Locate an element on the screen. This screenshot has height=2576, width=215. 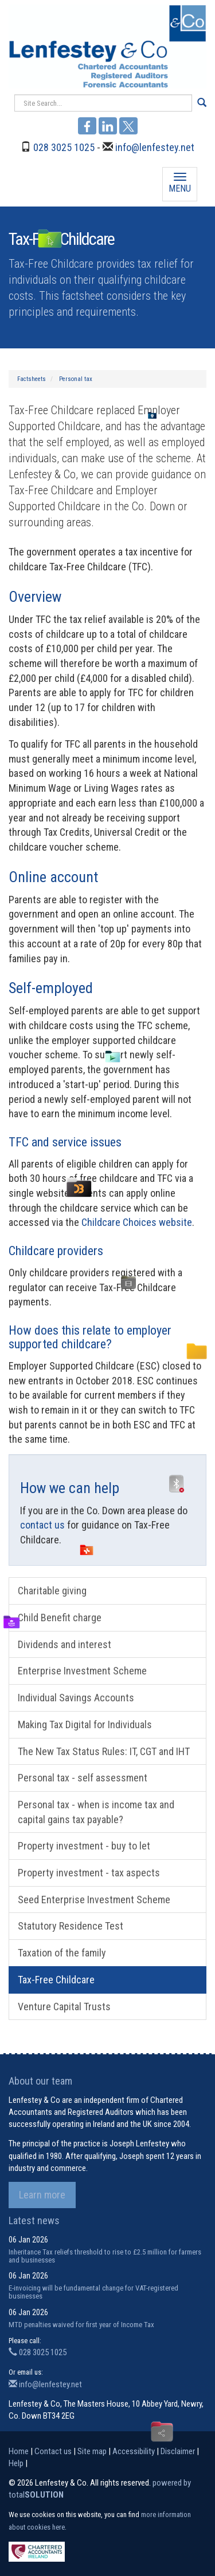
open folder containing rexus gaming files is located at coordinates (152, 415).